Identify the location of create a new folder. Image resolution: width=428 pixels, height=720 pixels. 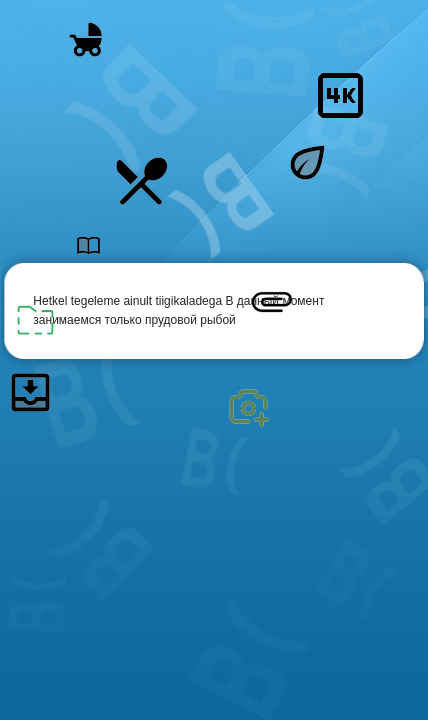
(35, 319).